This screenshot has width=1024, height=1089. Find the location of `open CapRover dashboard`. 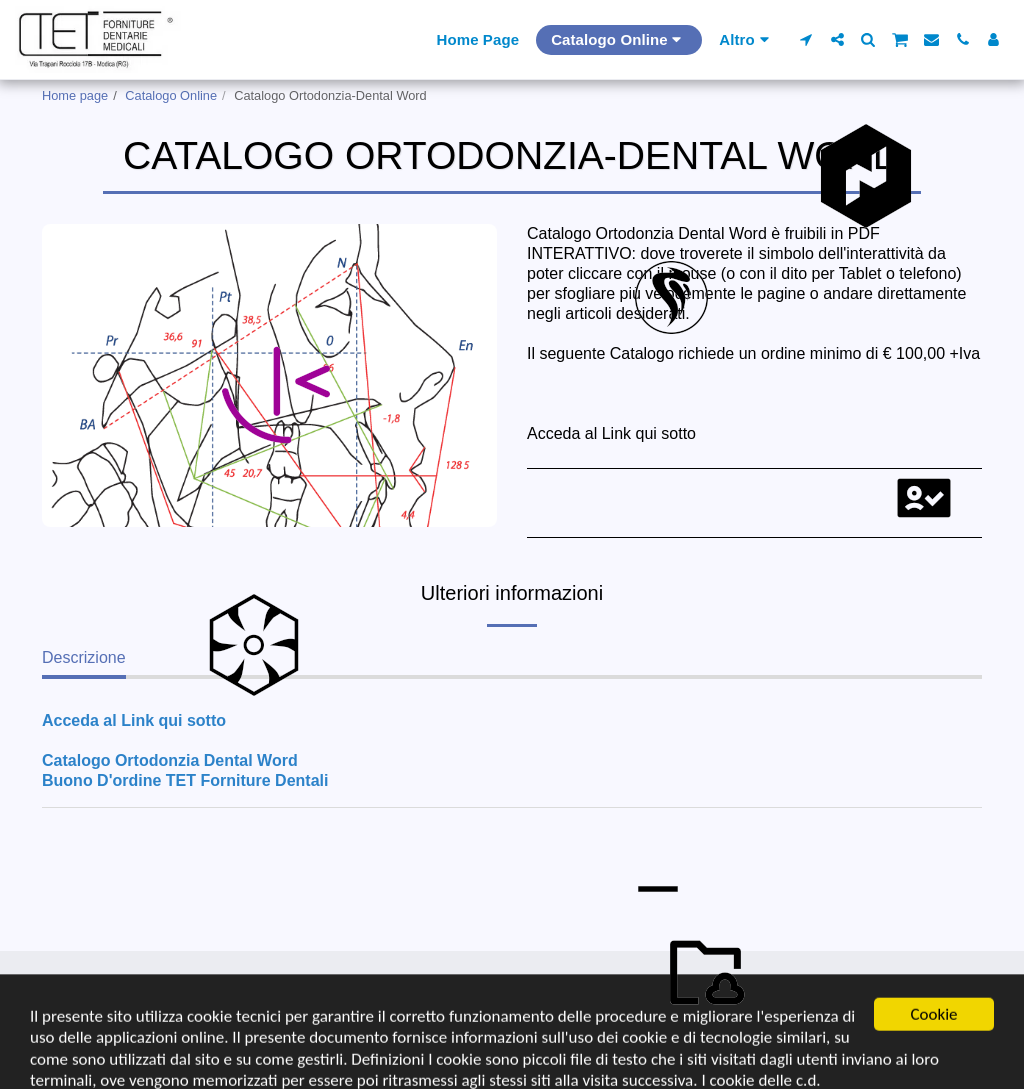

open CapRover dashboard is located at coordinates (671, 297).